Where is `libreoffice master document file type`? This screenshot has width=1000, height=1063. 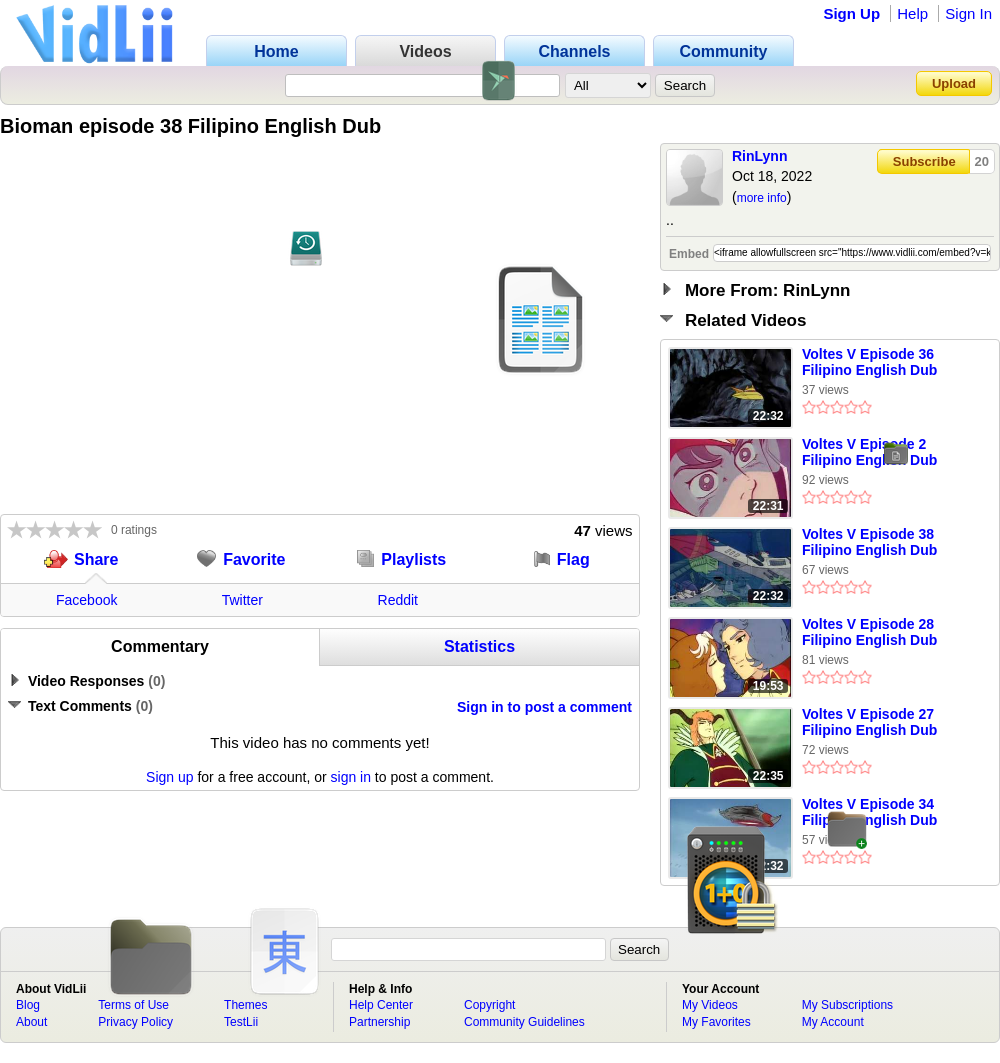 libreoffice master document file type is located at coordinates (540, 319).